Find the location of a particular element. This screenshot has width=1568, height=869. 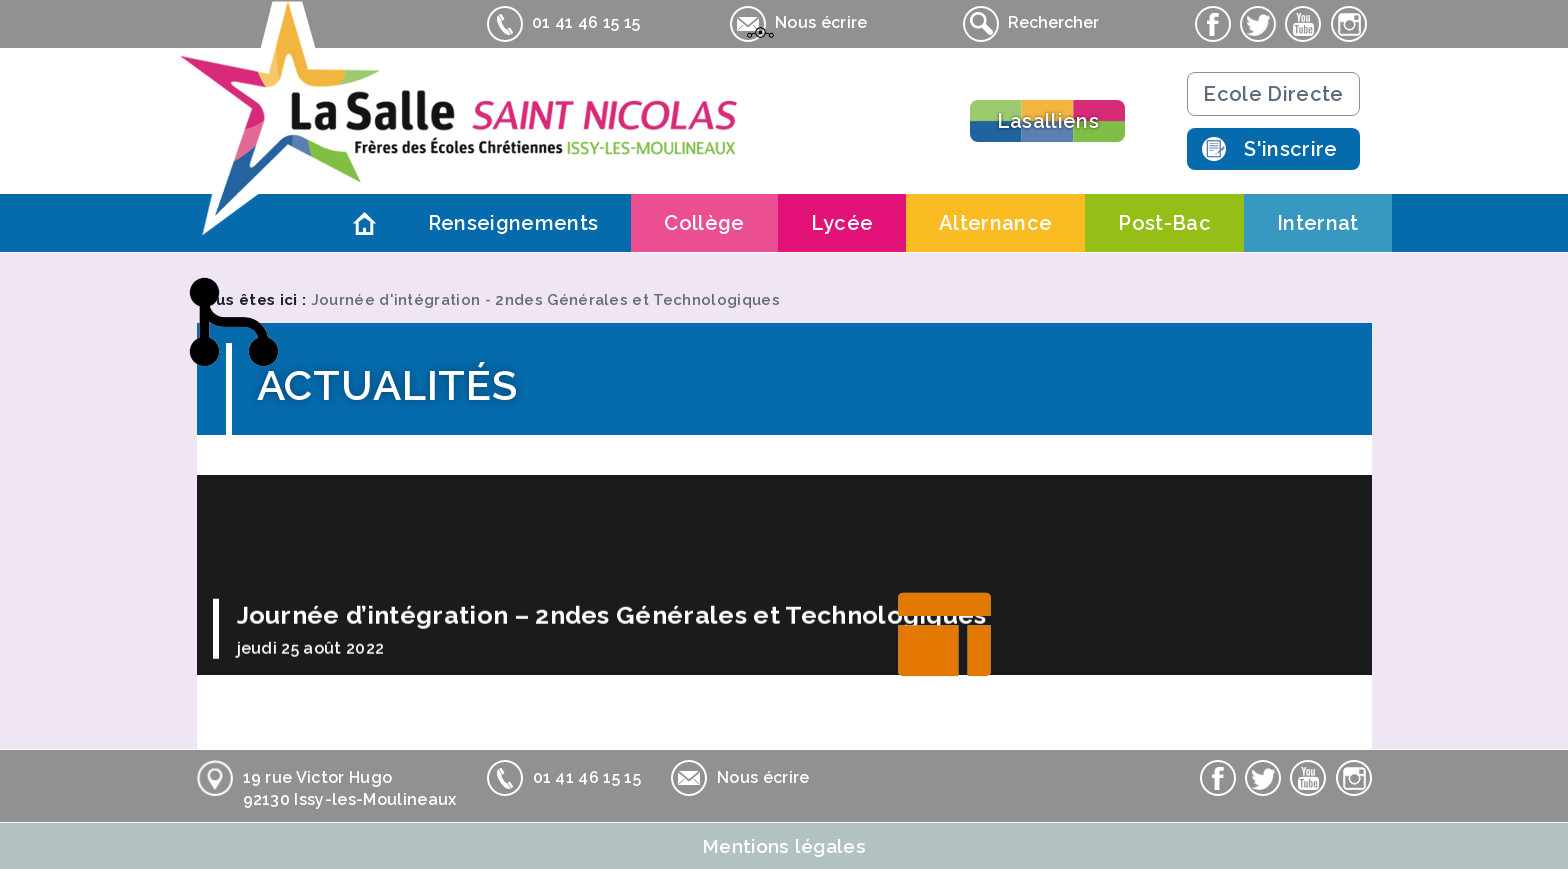

lineageos logo is located at coordinates (760, 32).